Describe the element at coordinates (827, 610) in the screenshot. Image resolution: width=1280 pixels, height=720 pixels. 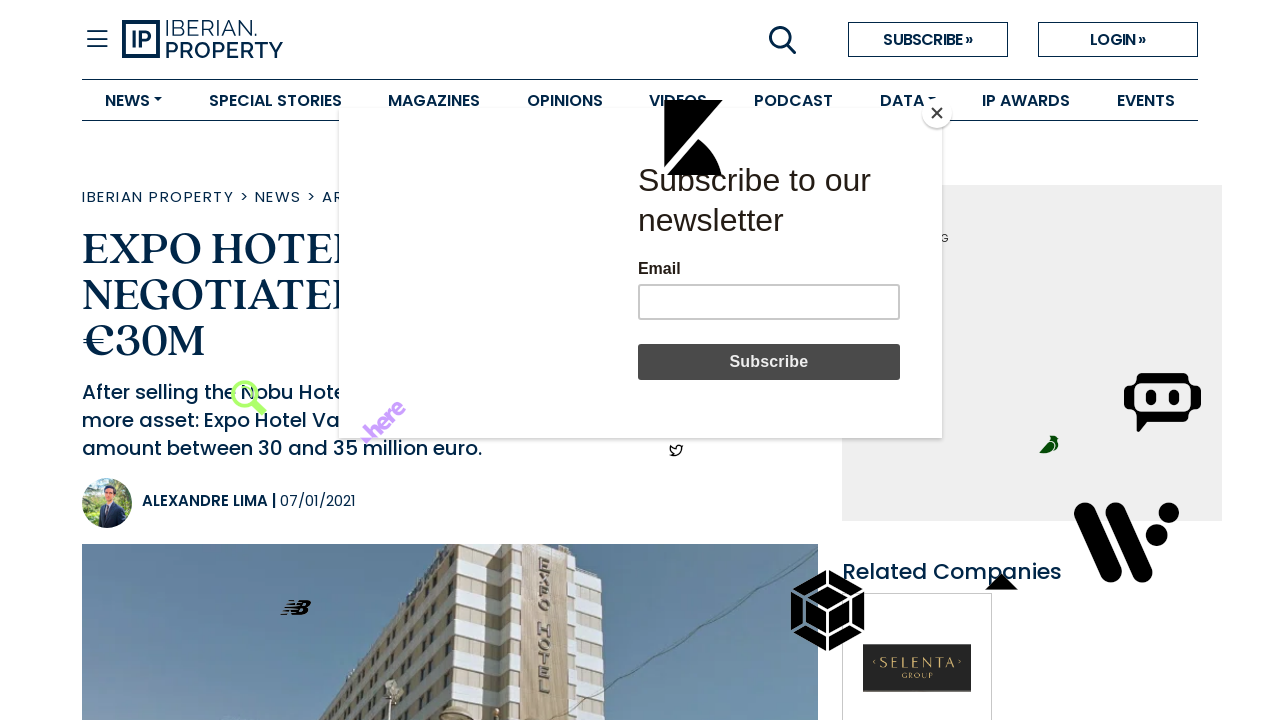
I see `webpack module bundler logo` at that location.